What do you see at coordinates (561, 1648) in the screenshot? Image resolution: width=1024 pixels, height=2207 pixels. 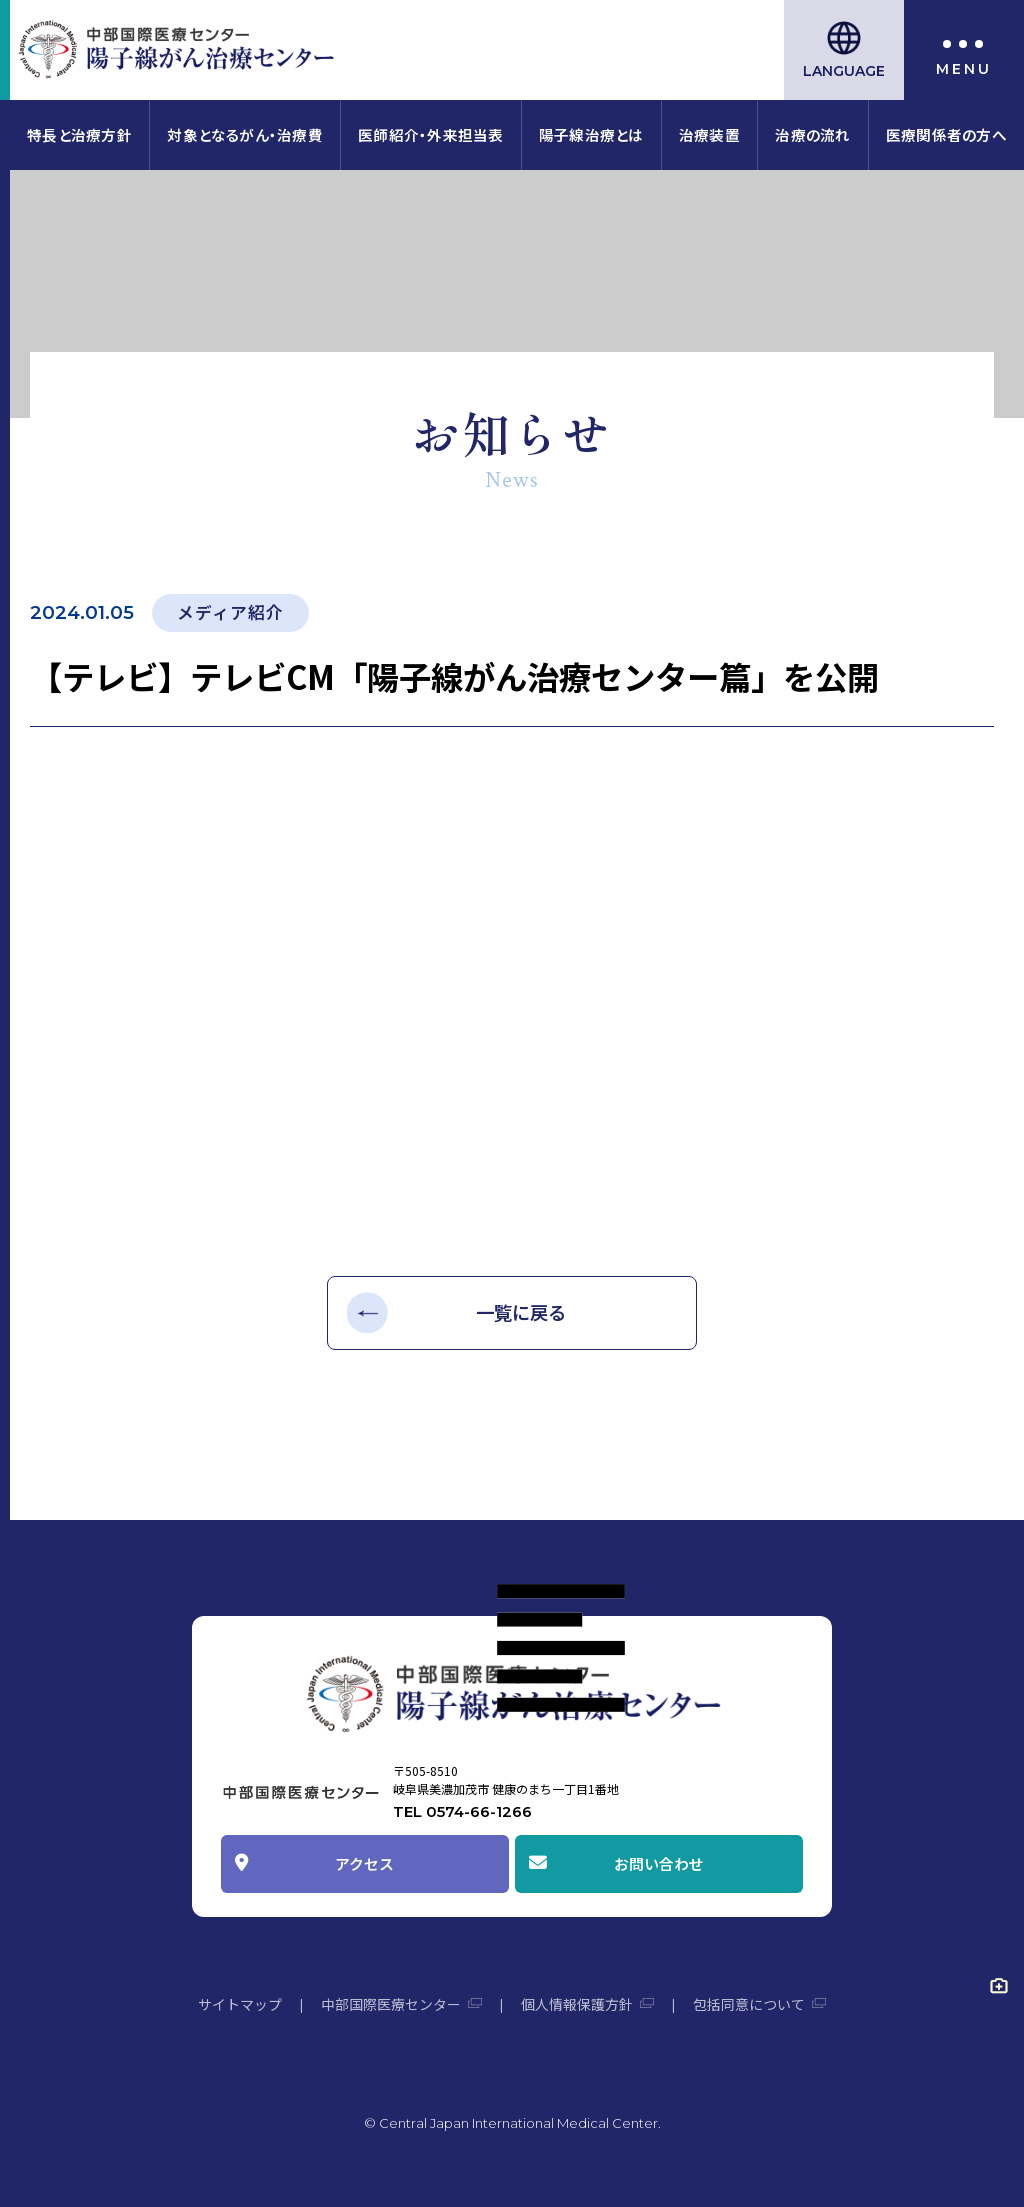 I see `align text to the left margin` at bounding box center [561, 1648].